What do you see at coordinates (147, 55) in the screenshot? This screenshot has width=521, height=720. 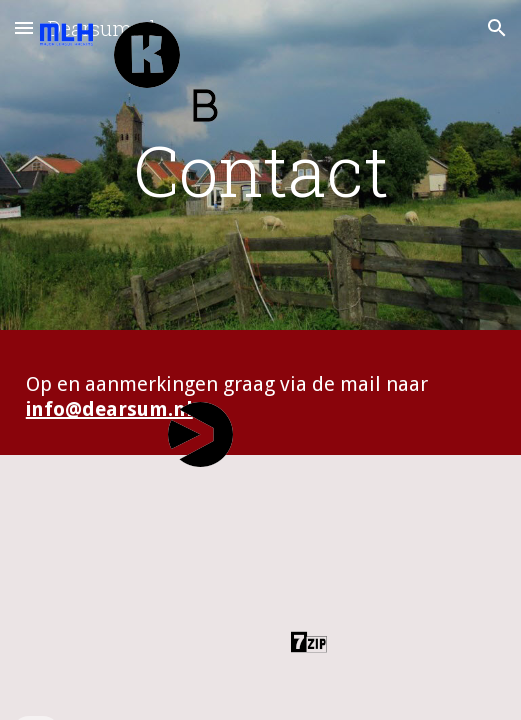 I see `konva javascript library logo` at bounding box center [147, 55].